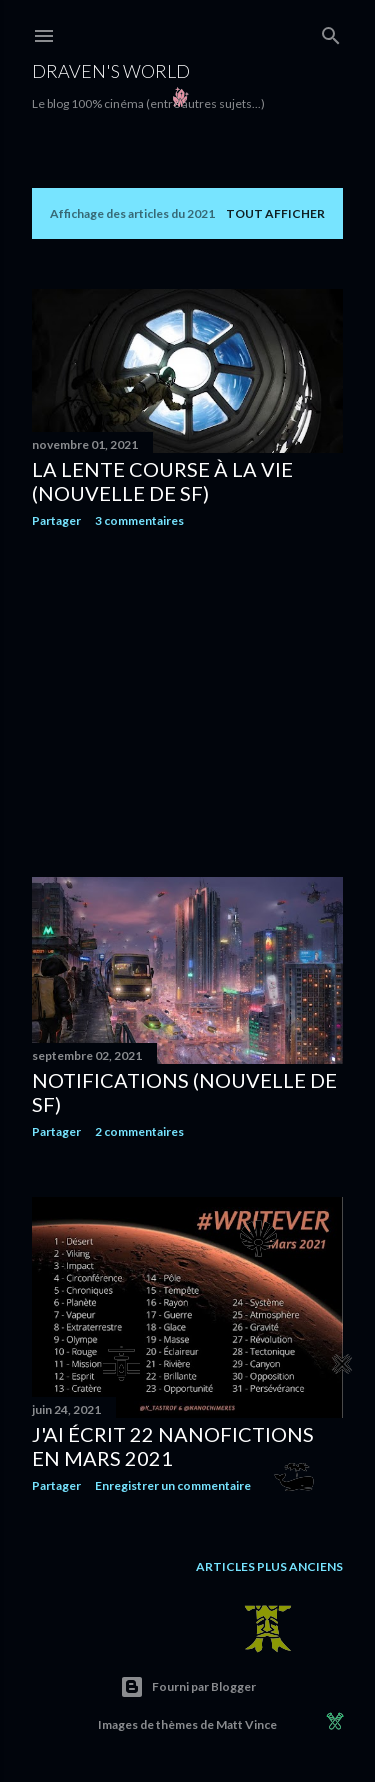  What do you see at coordinates (342, 1364) in the screenshot?
I see `a decorative cross or star emblem for game UI` at bounding box center [342, 1364].